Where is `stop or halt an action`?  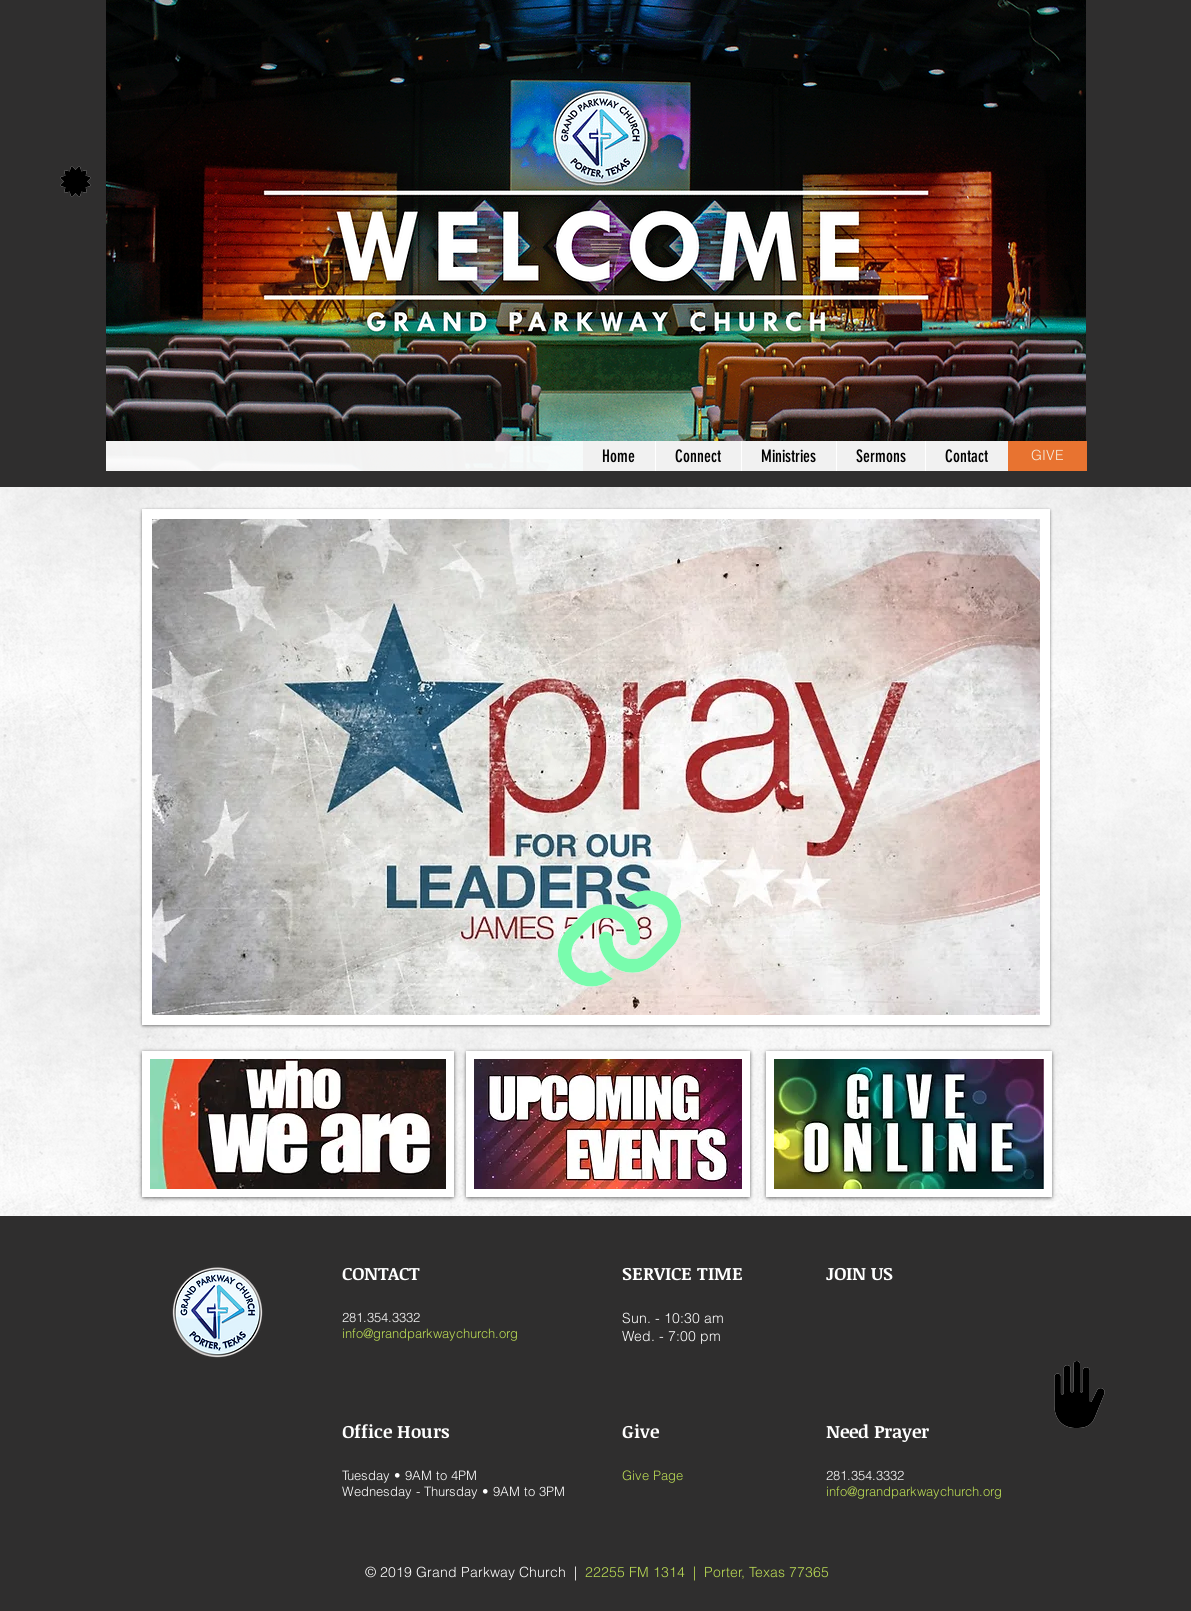 stop or halt an action is located at coordinates (1079, 1394).